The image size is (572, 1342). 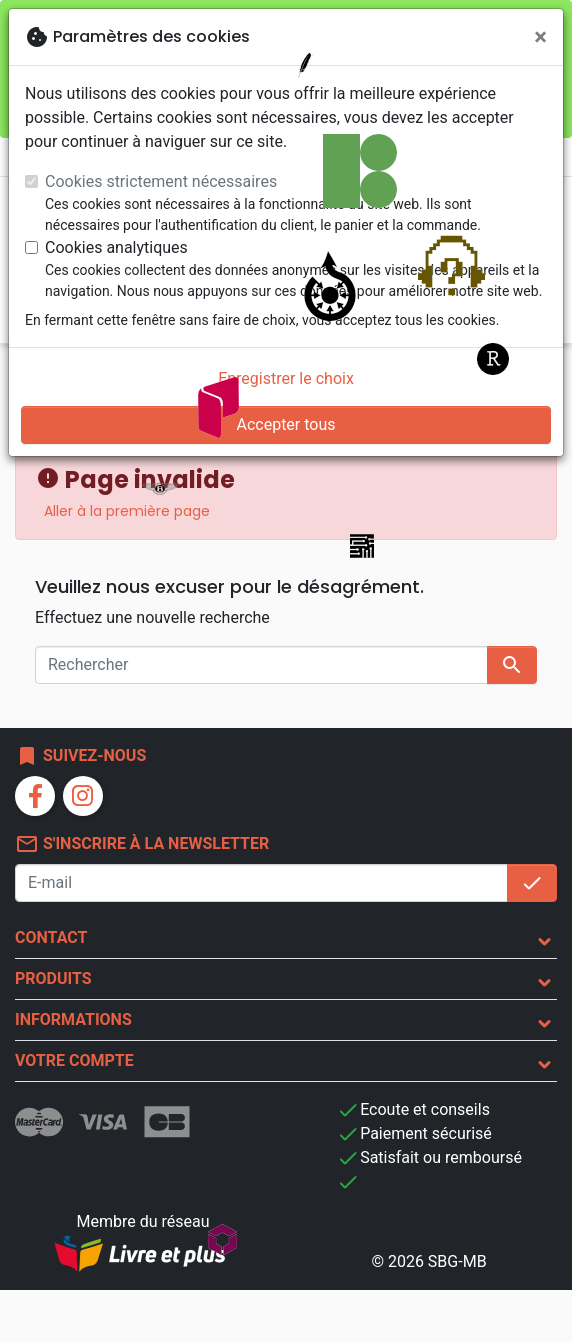 What do you see at coordinates (360, 171) in the screenshot?
I see `icons8 logo` at bounding box center [360, 171].